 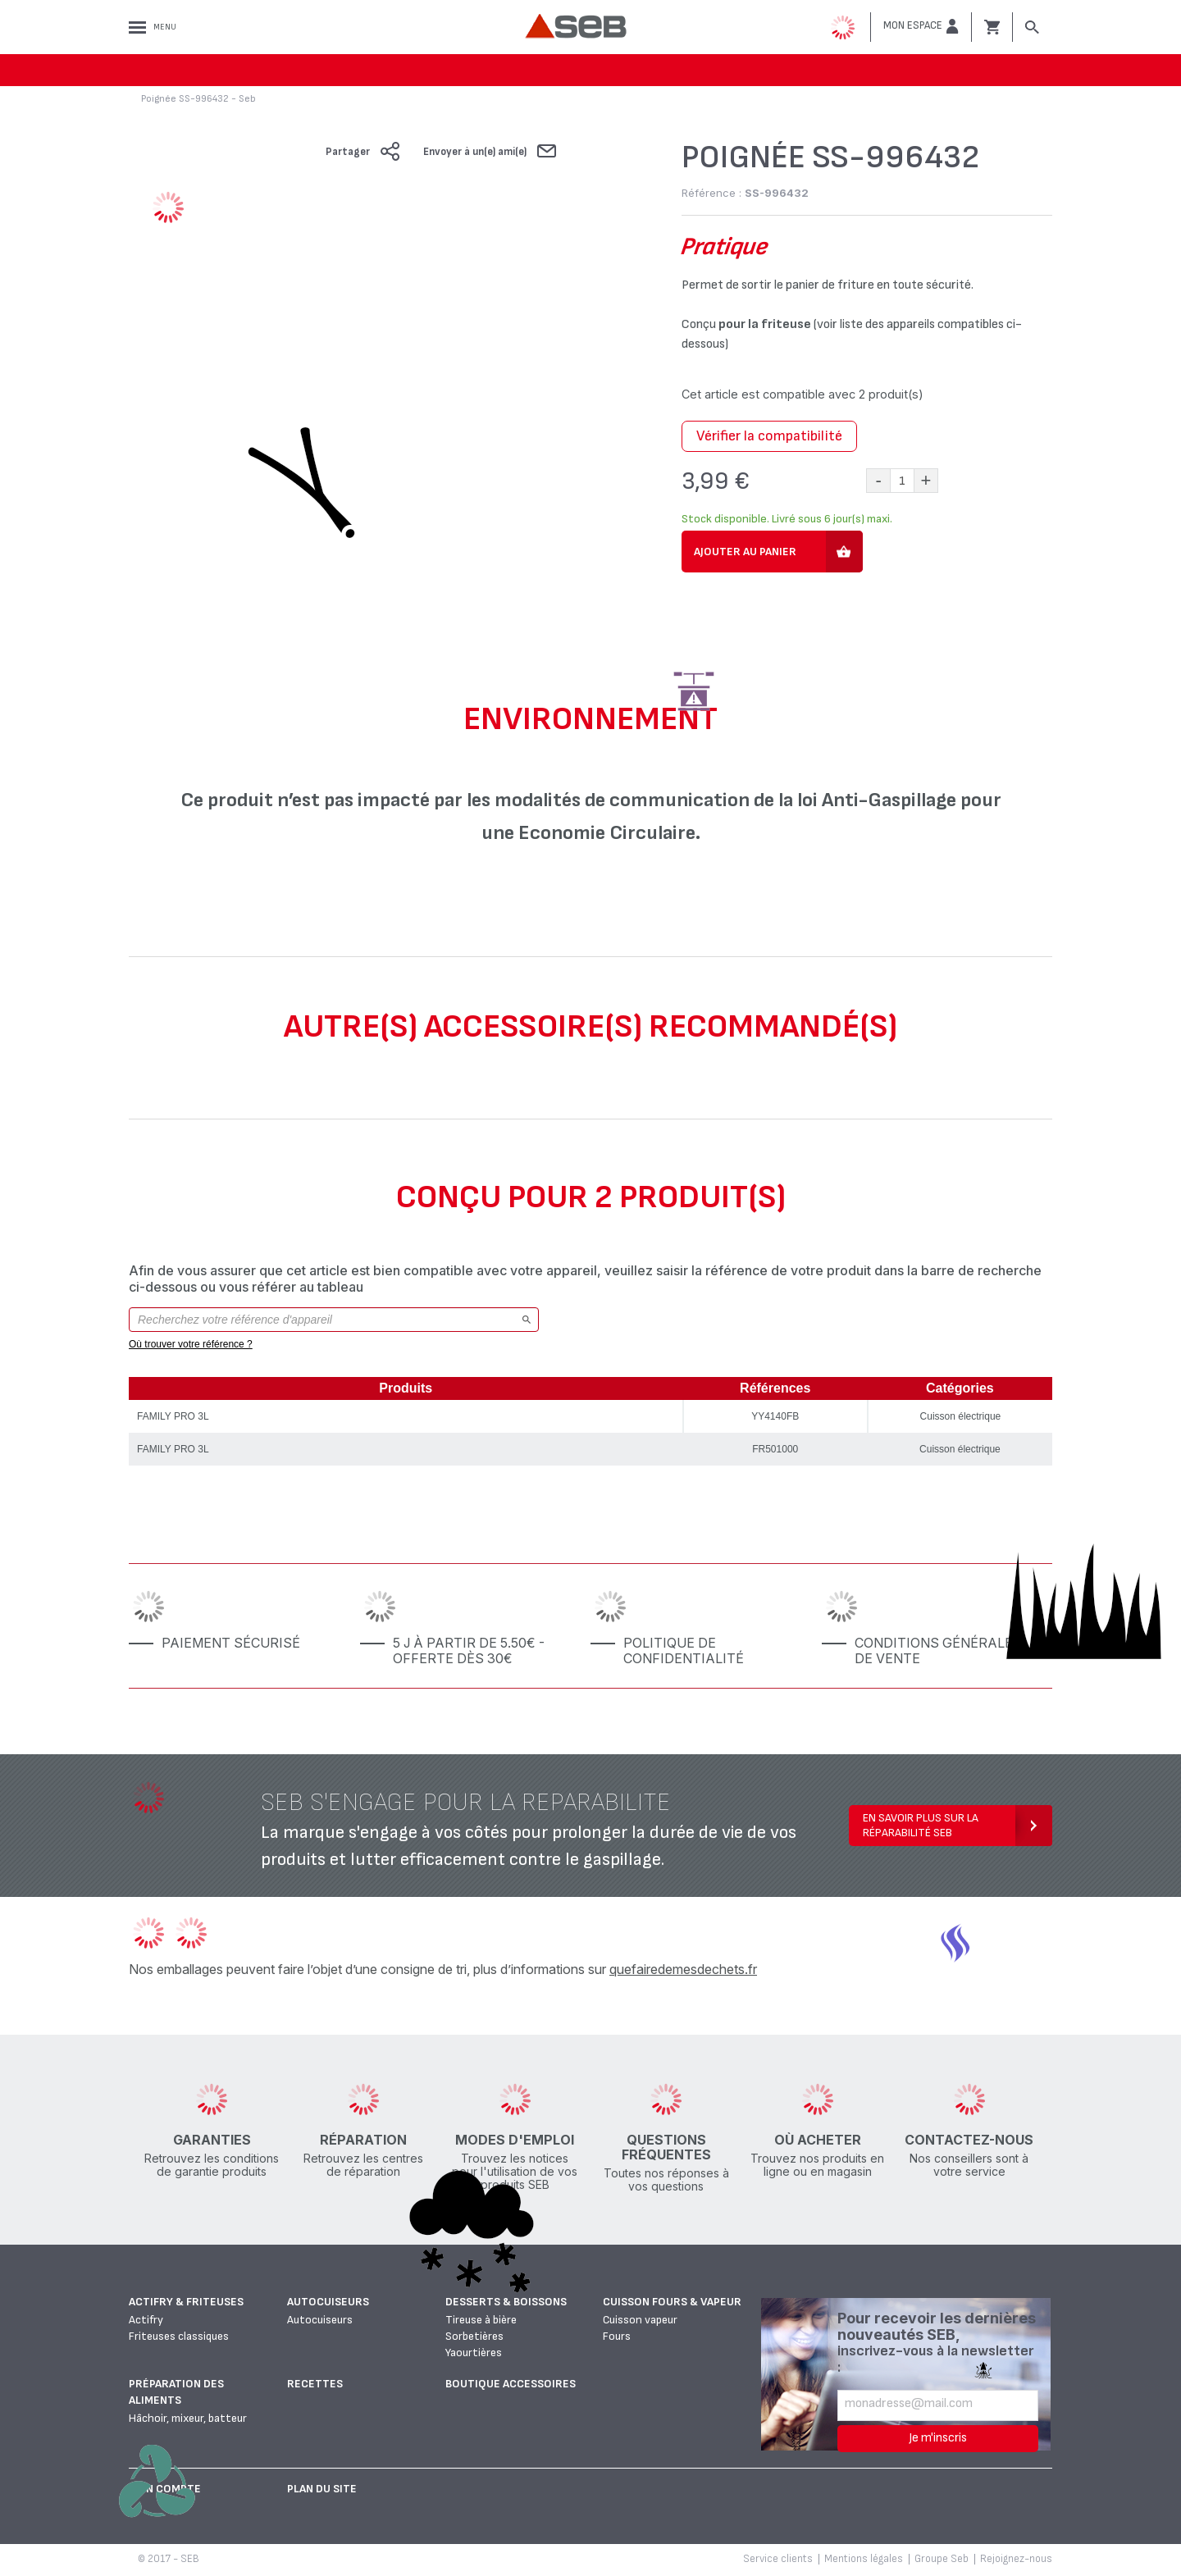 I want to click on sea creature or ocean-themed game element, so click(x=983, y=2370).